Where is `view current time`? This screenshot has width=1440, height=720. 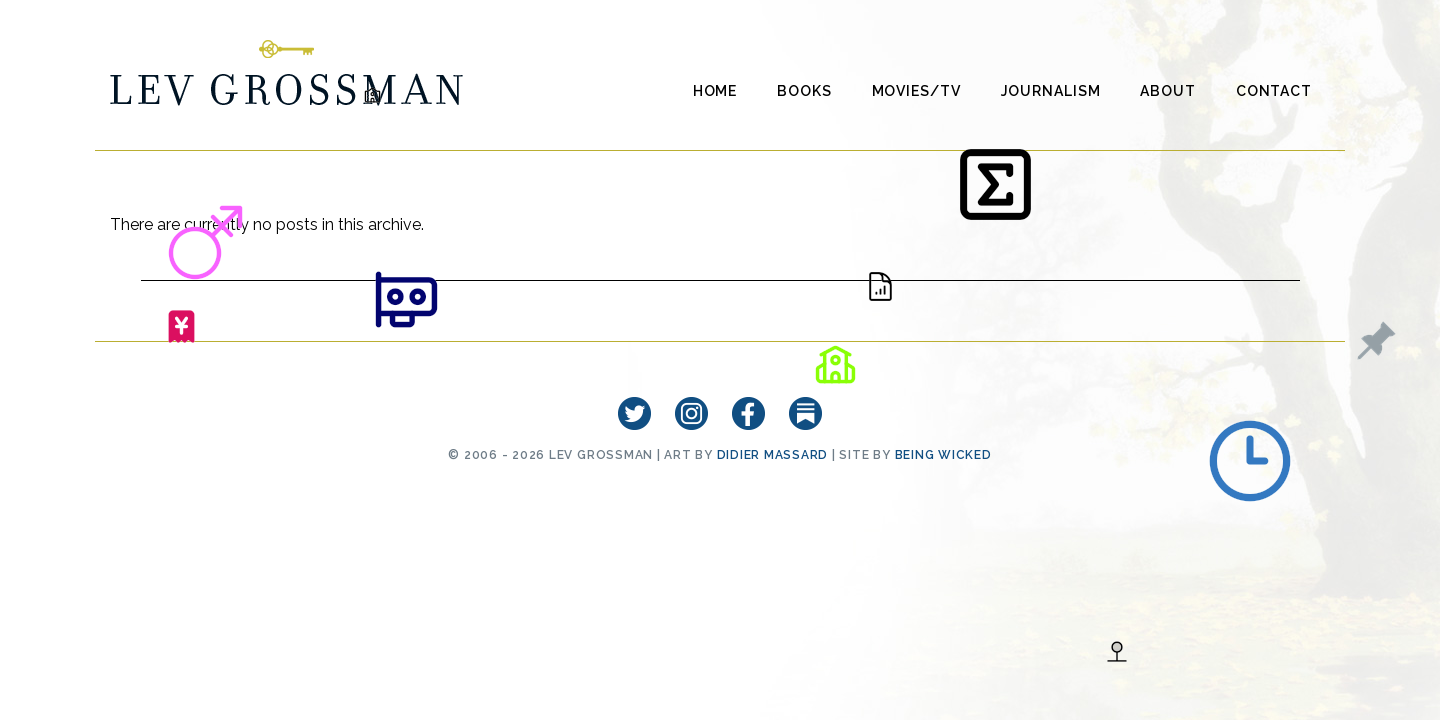 view current time is located at coordinates (1250, 461).